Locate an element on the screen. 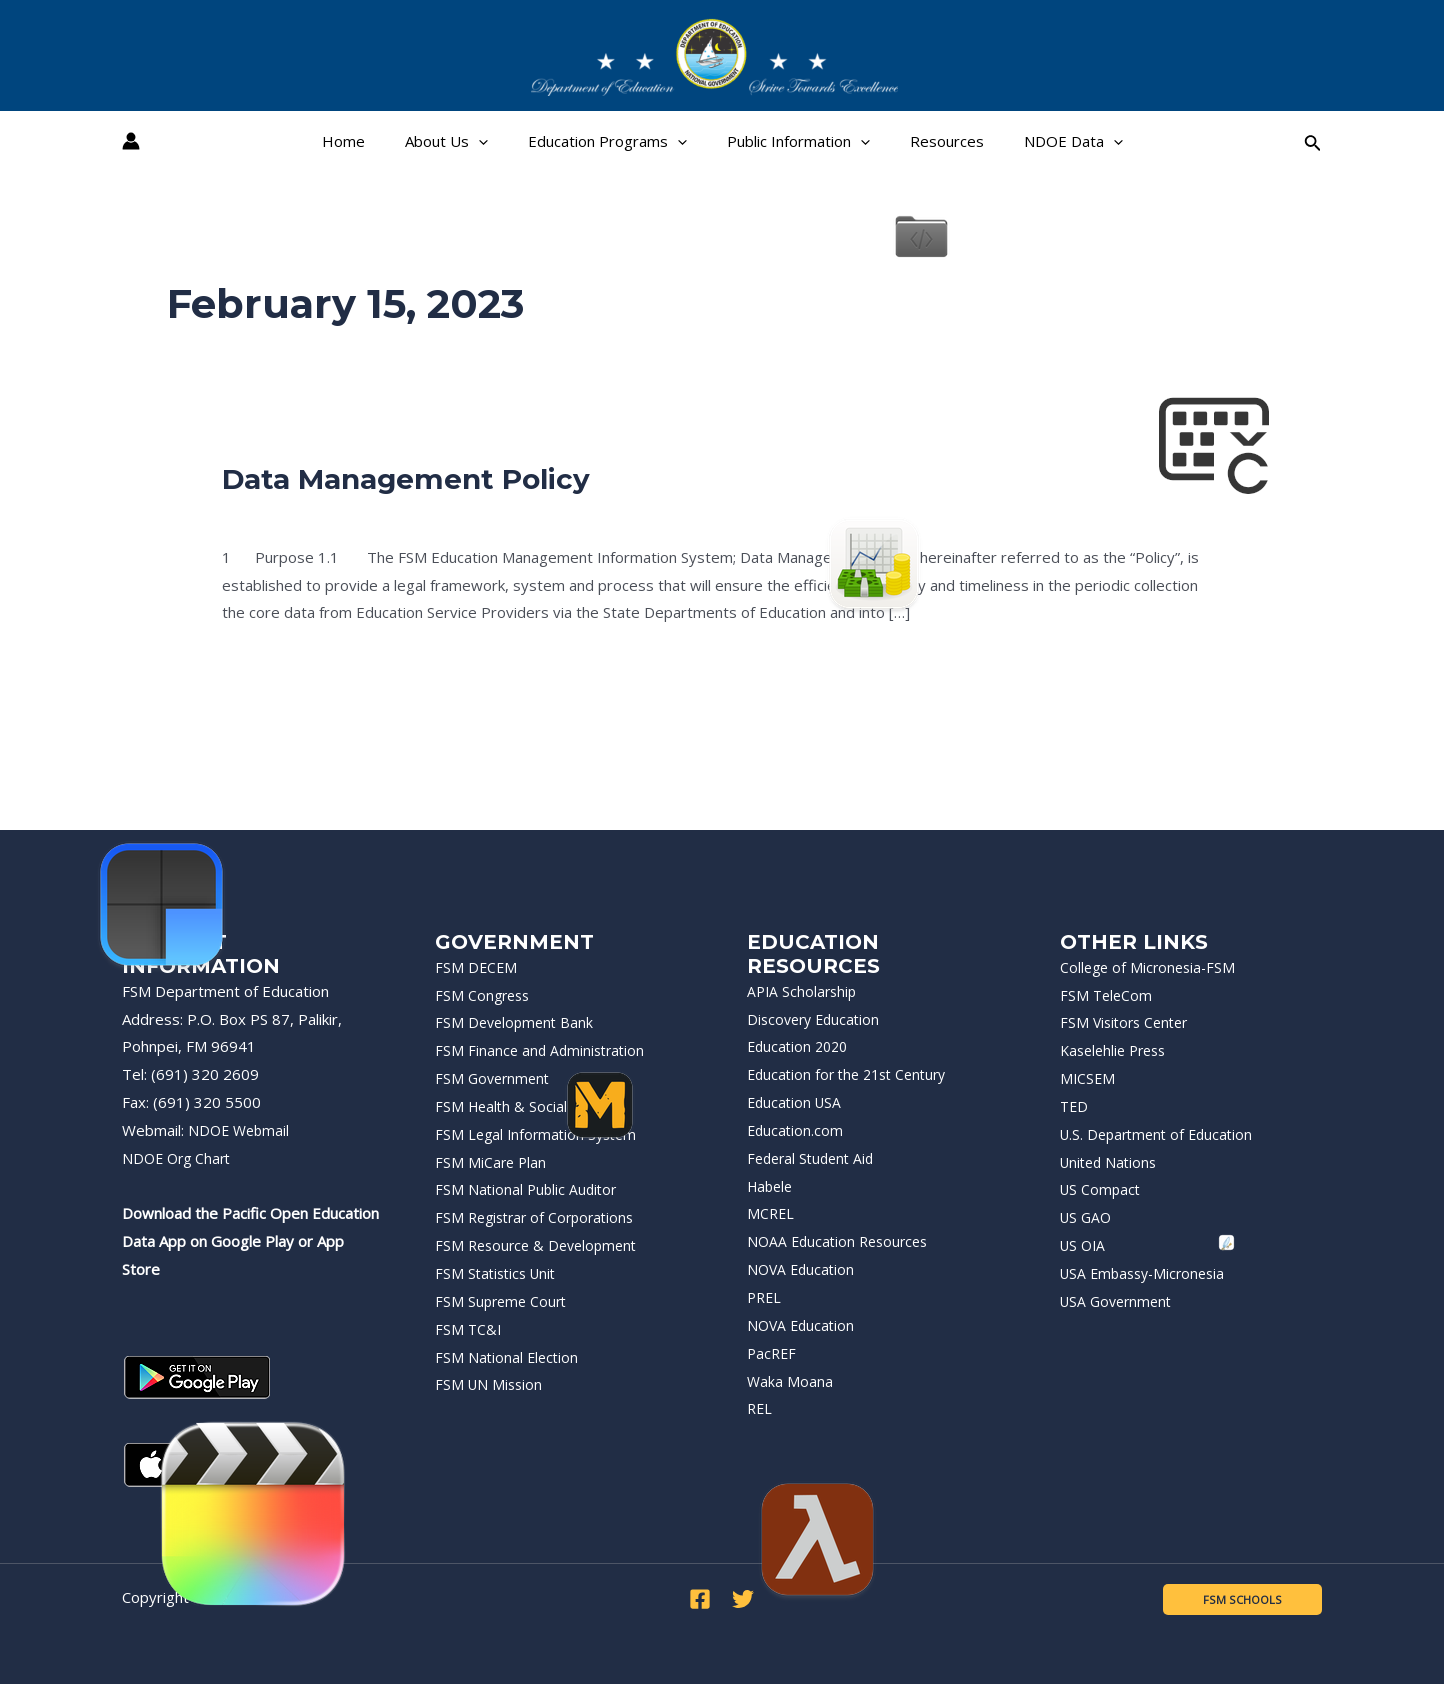  open on-screen keyboard settings is located at coordinates (1214, 439).